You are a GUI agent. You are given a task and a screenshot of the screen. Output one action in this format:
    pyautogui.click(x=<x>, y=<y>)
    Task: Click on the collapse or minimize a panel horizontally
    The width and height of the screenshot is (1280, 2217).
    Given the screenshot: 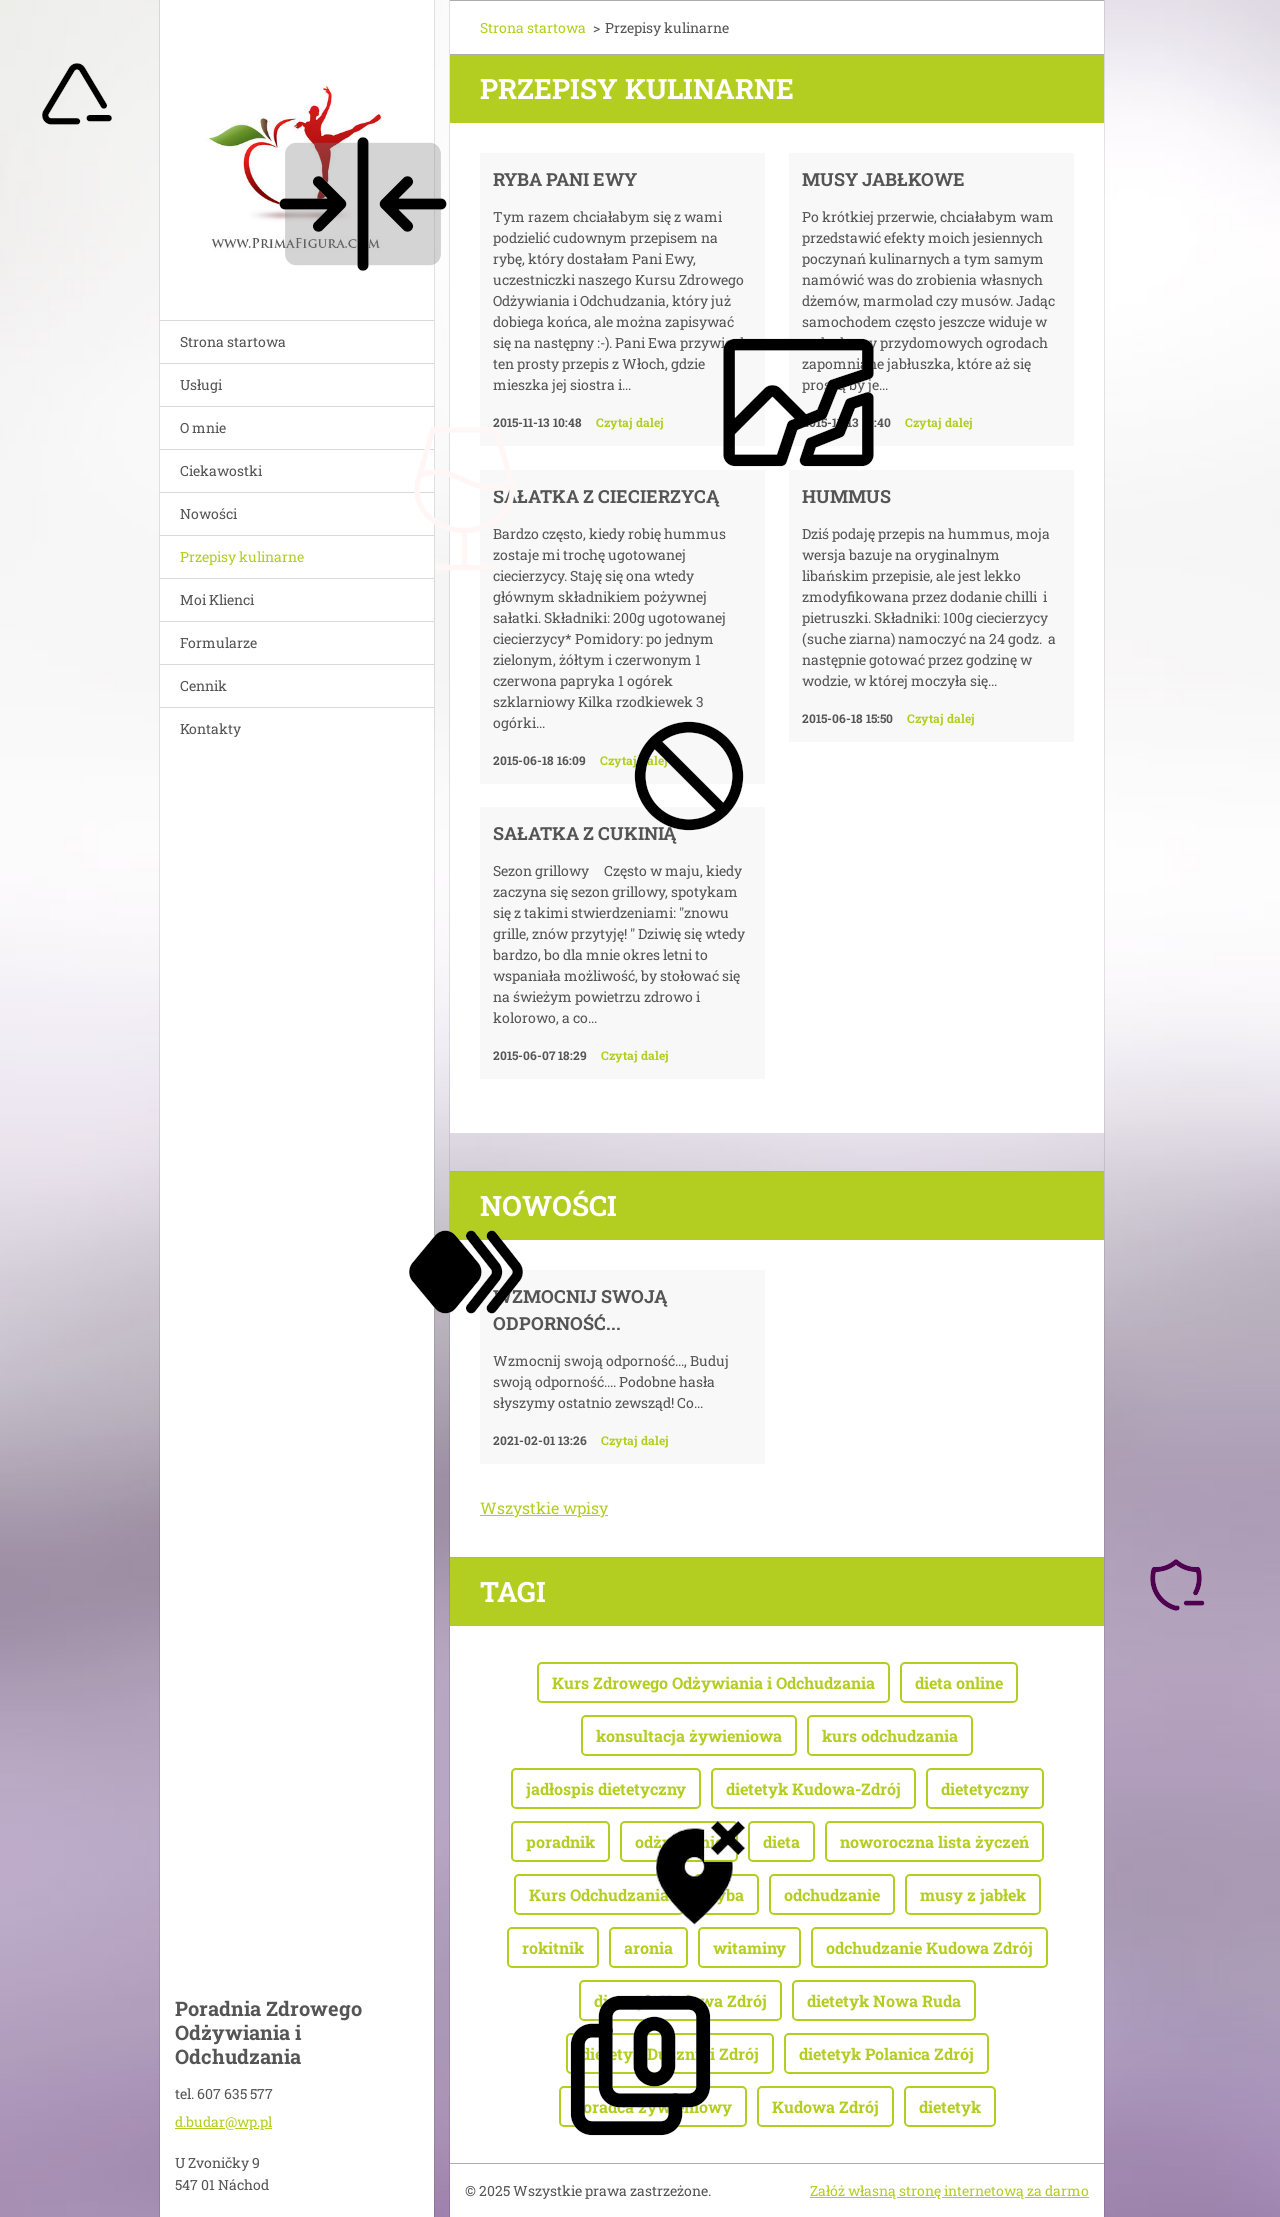 What is the action you would take?
    pyautogui.click(x=363, y=204)
    